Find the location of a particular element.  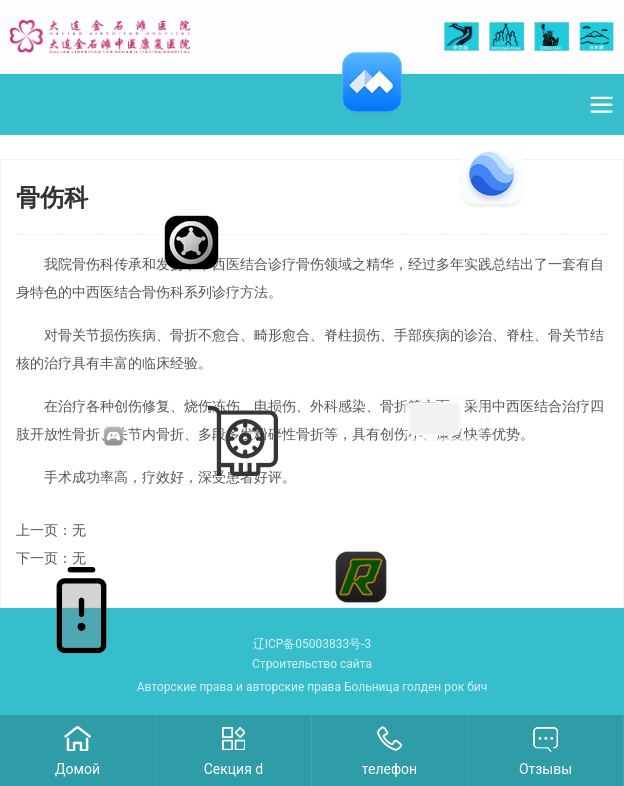

open meeting or video conferencing app is located at coordinates (372, 82).